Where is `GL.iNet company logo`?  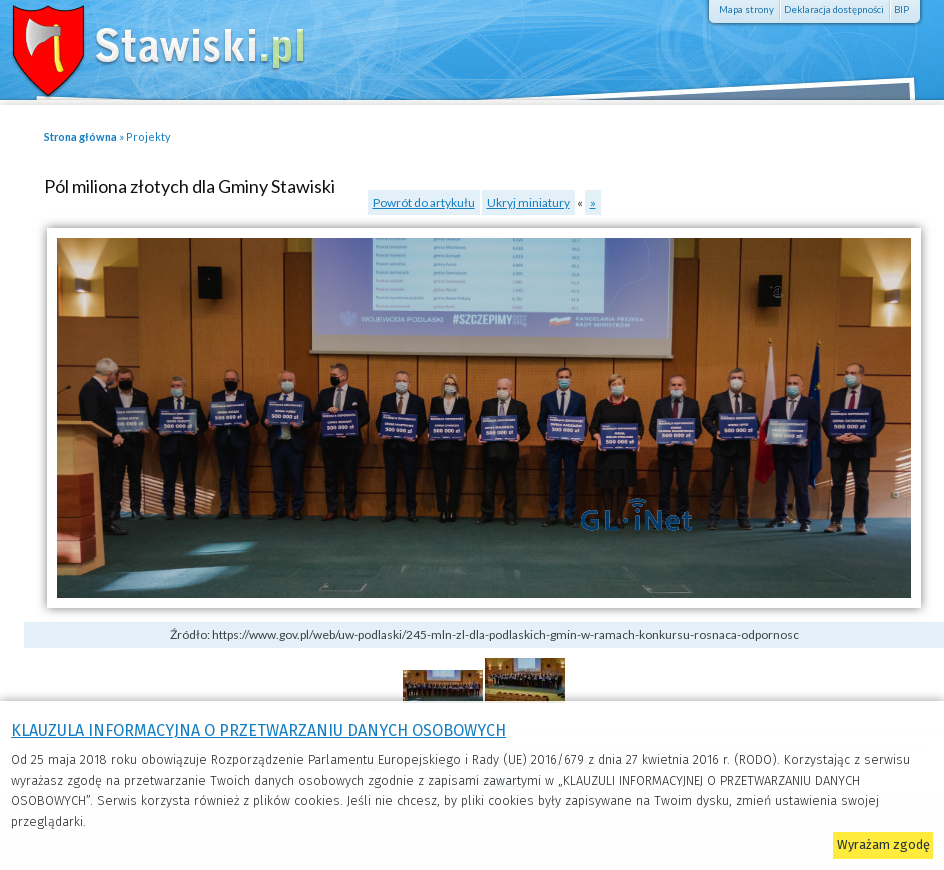 GL.iNet company logo is located at coordinates (636, 514).